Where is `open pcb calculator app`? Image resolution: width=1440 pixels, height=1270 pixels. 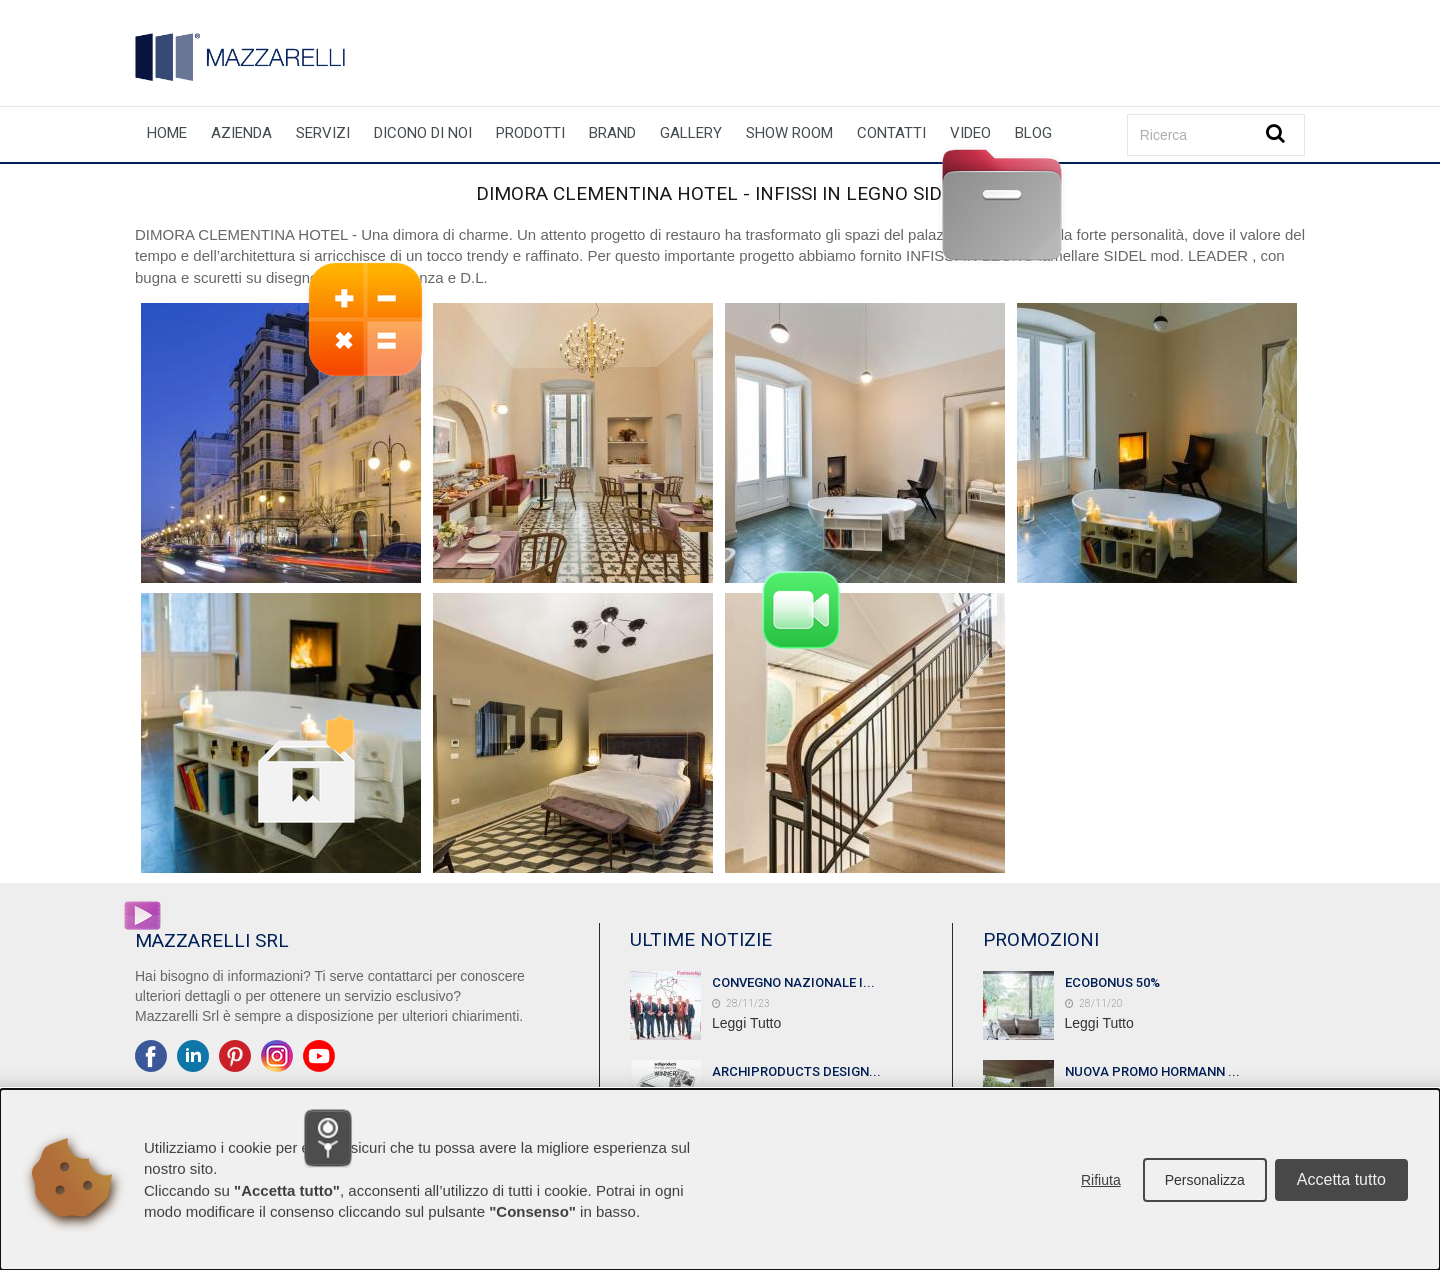 open pcb calculator app is located at coordinates (365, 319).